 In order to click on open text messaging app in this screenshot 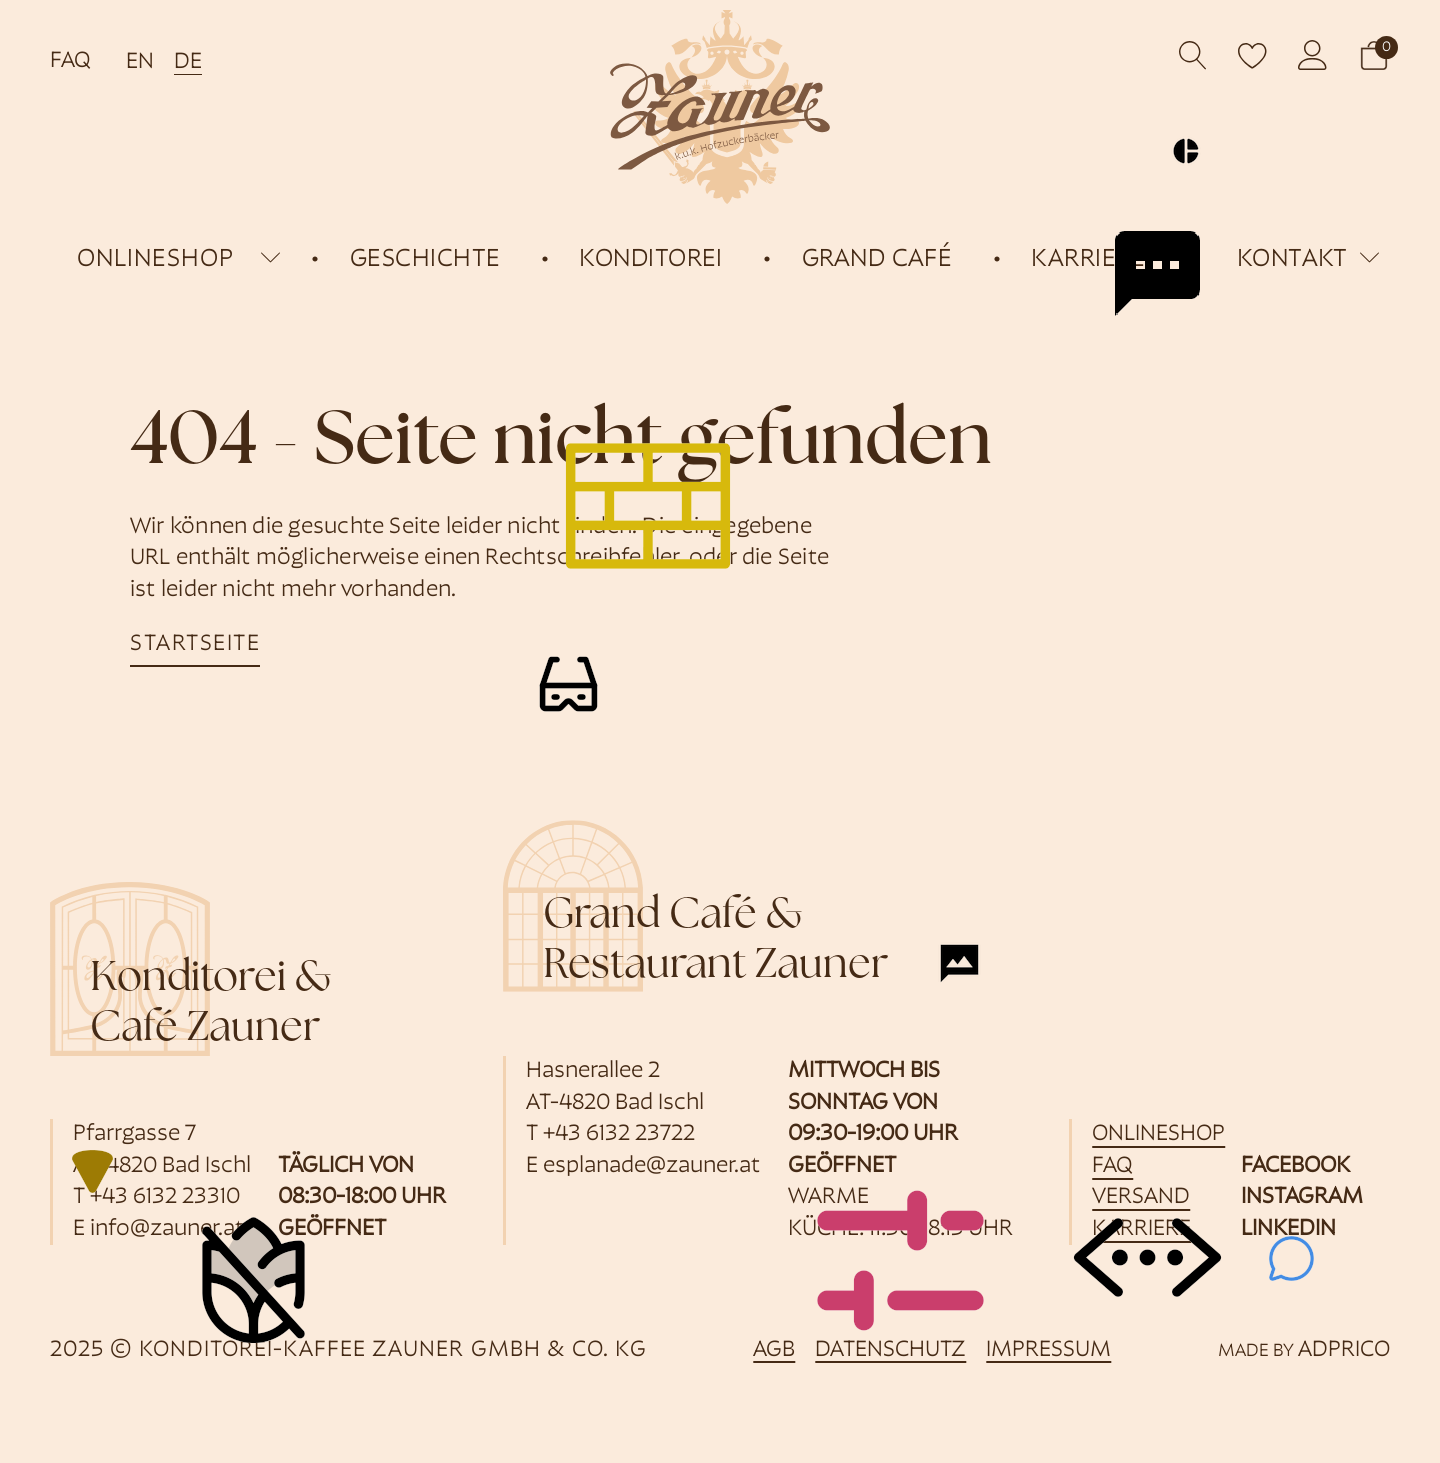, I will do `click(1157, 273)`.